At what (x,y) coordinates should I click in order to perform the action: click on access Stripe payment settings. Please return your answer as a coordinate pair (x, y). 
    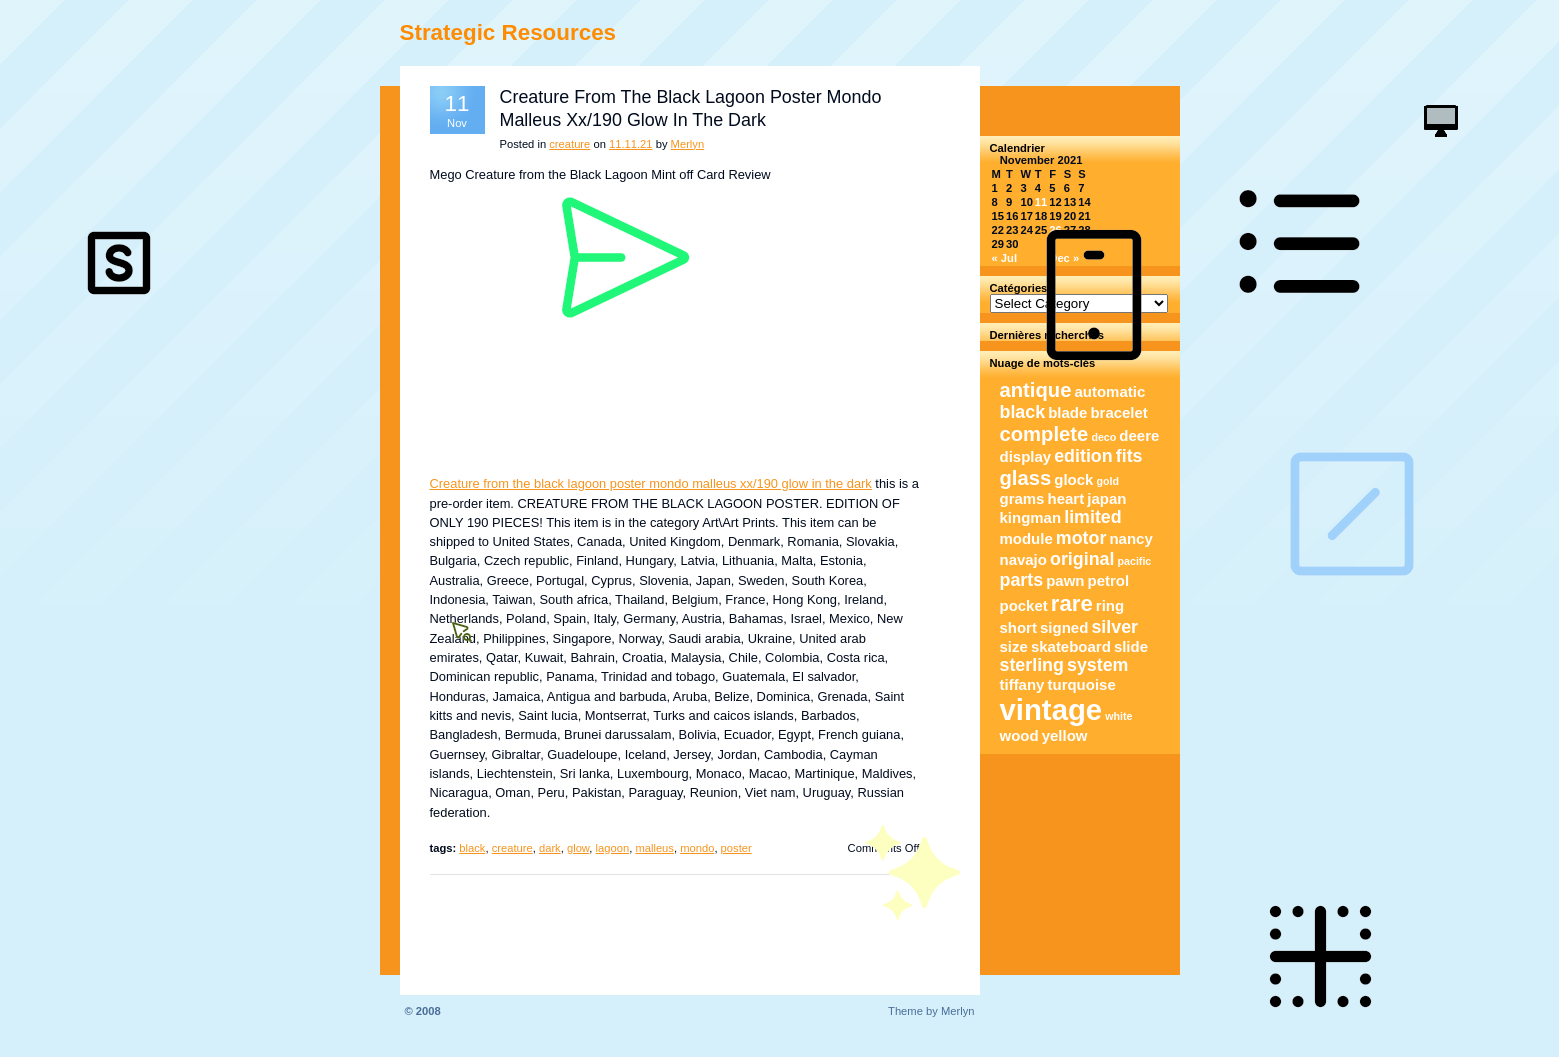
    Looking at the image, I should click on (119, 263).